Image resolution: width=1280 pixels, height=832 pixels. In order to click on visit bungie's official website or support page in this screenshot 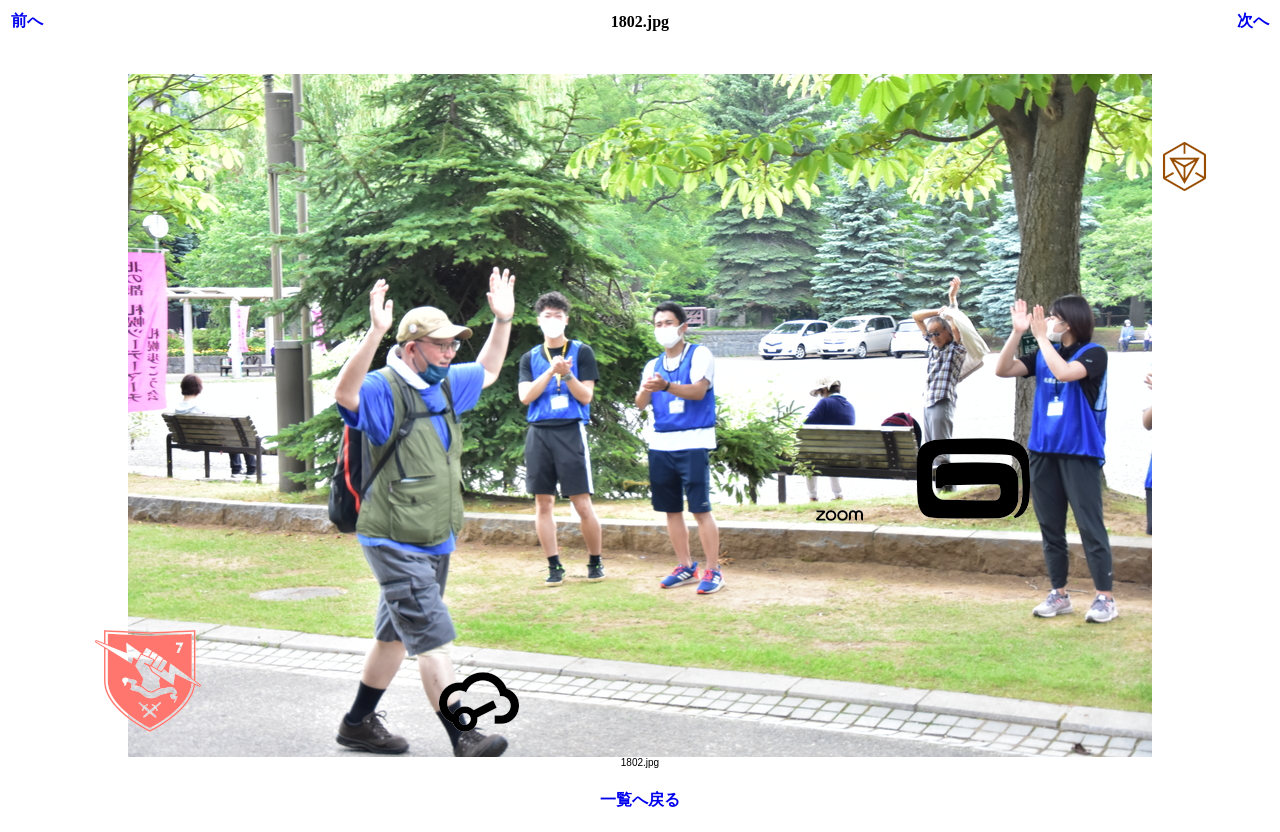, I will do `click(148, 681)`.